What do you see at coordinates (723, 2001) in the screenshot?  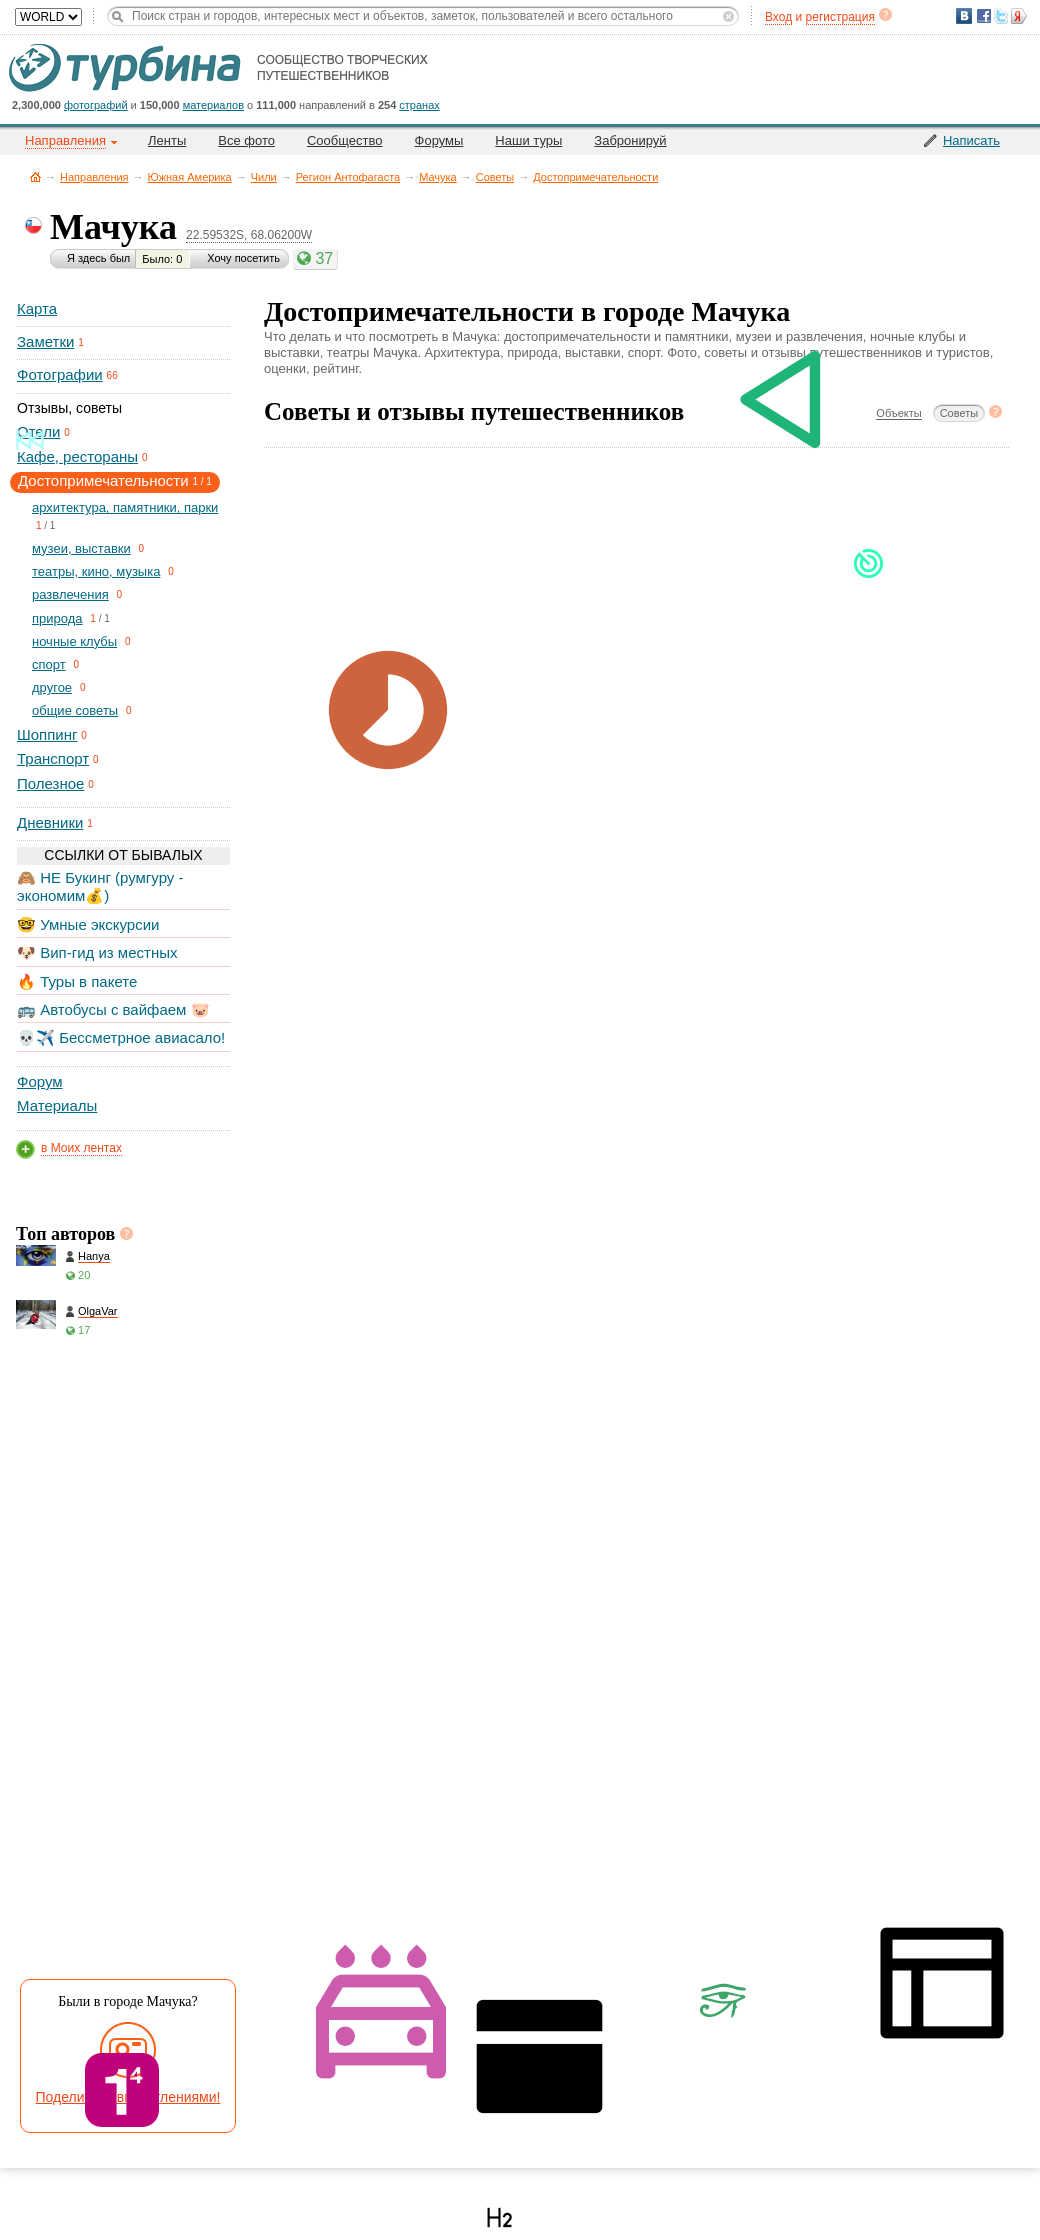 I see `sphinx documentation generator logo` at bounding box center [723, 2001].